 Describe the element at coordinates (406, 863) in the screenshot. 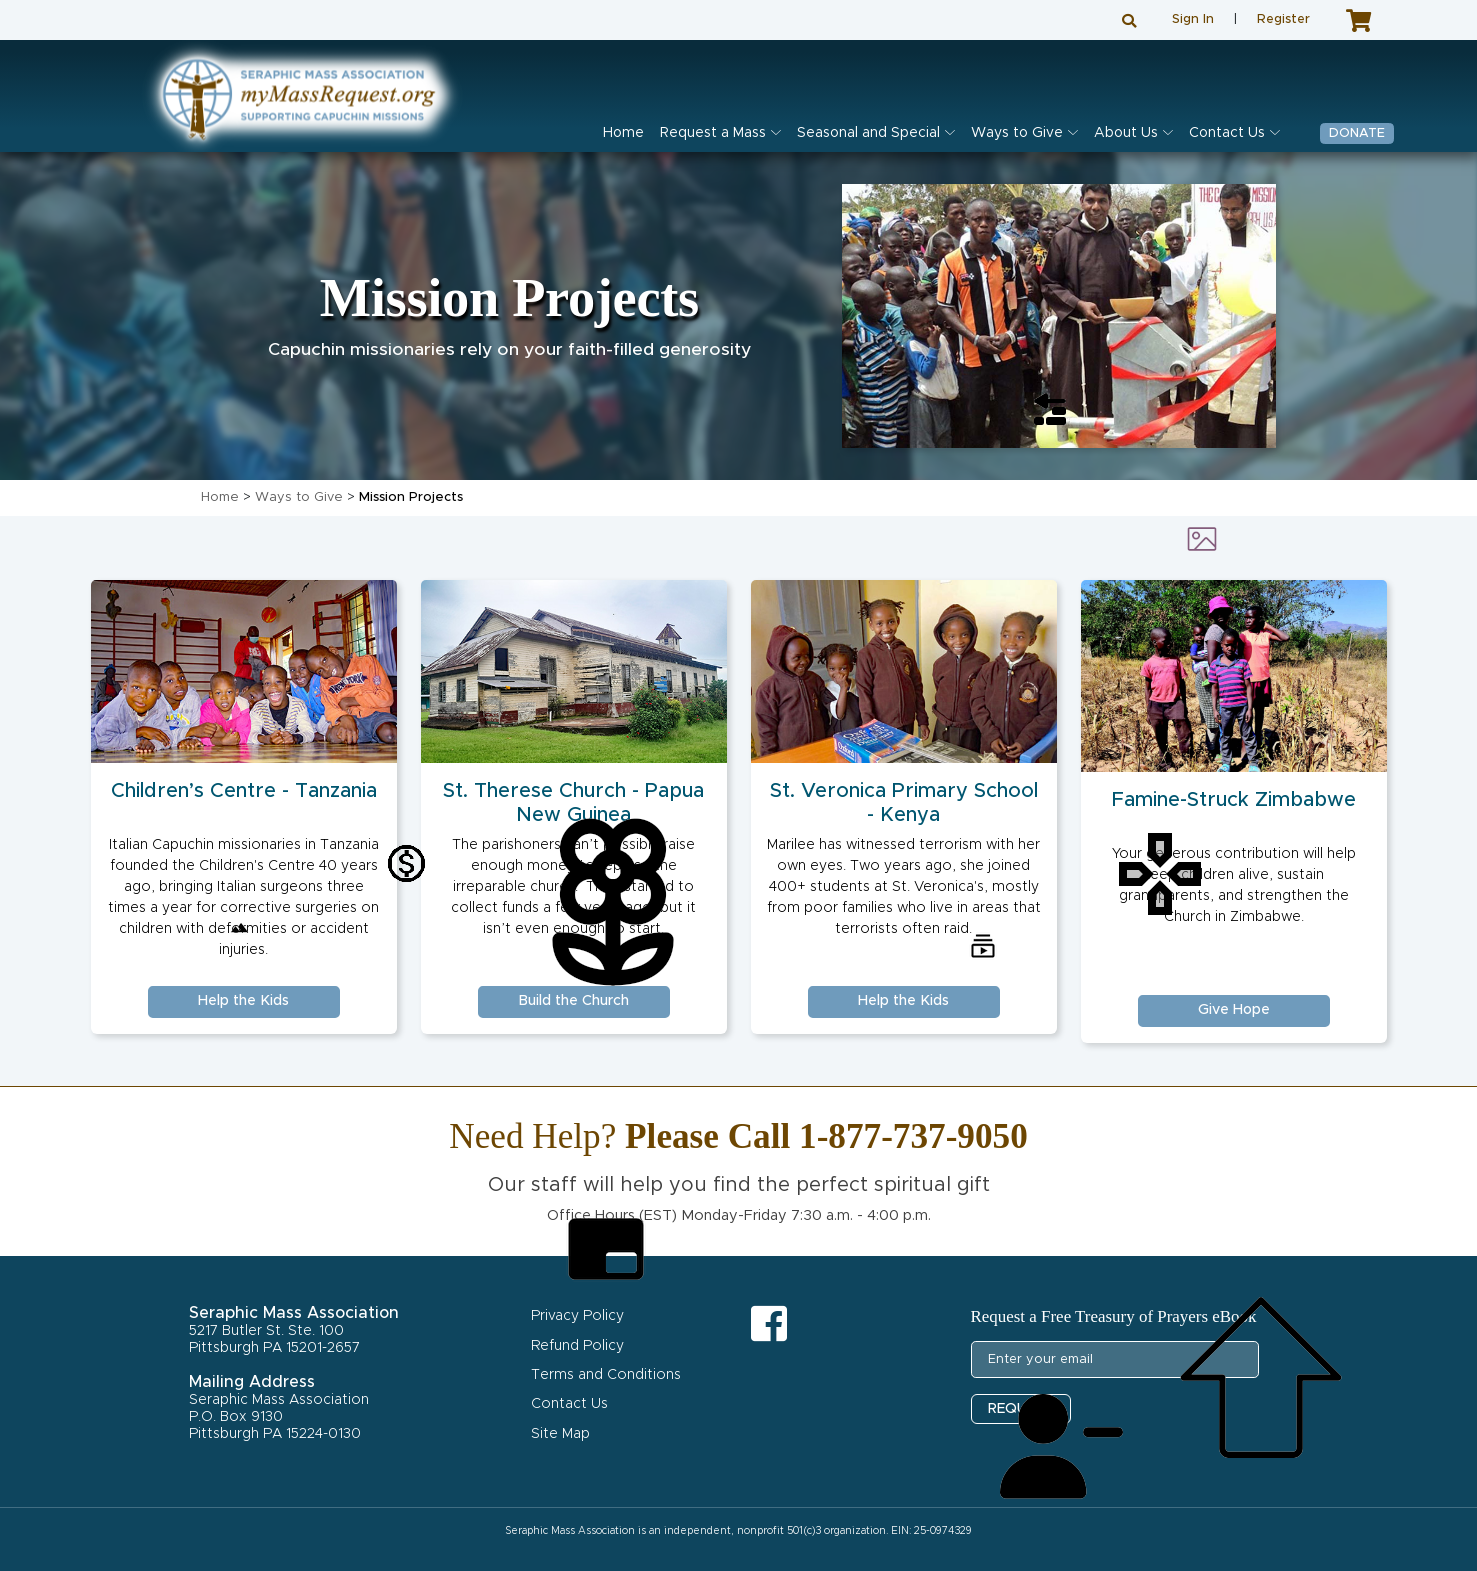

I see `view earnings or account balance` at that location.